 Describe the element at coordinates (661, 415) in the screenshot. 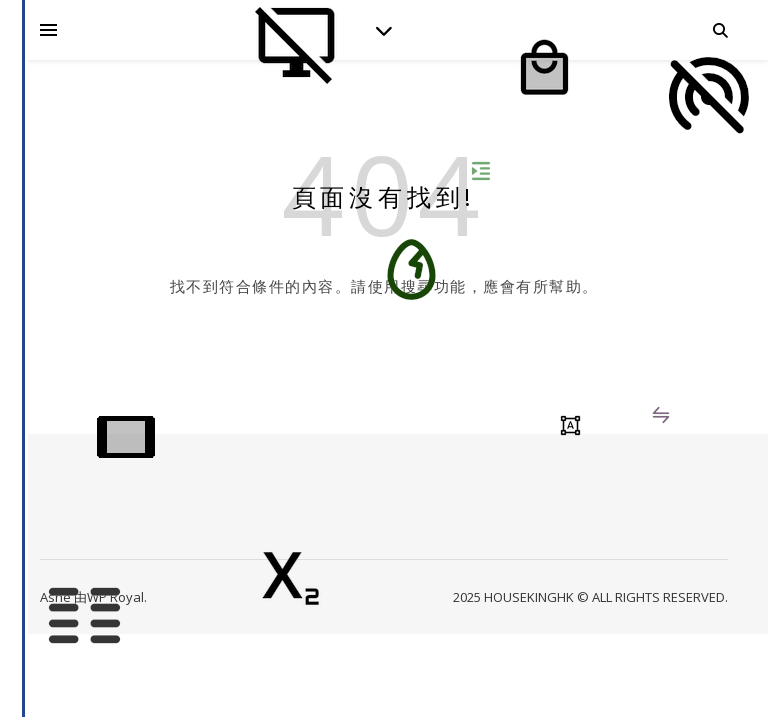

I see `transfer data between devices or accounts` at that location.